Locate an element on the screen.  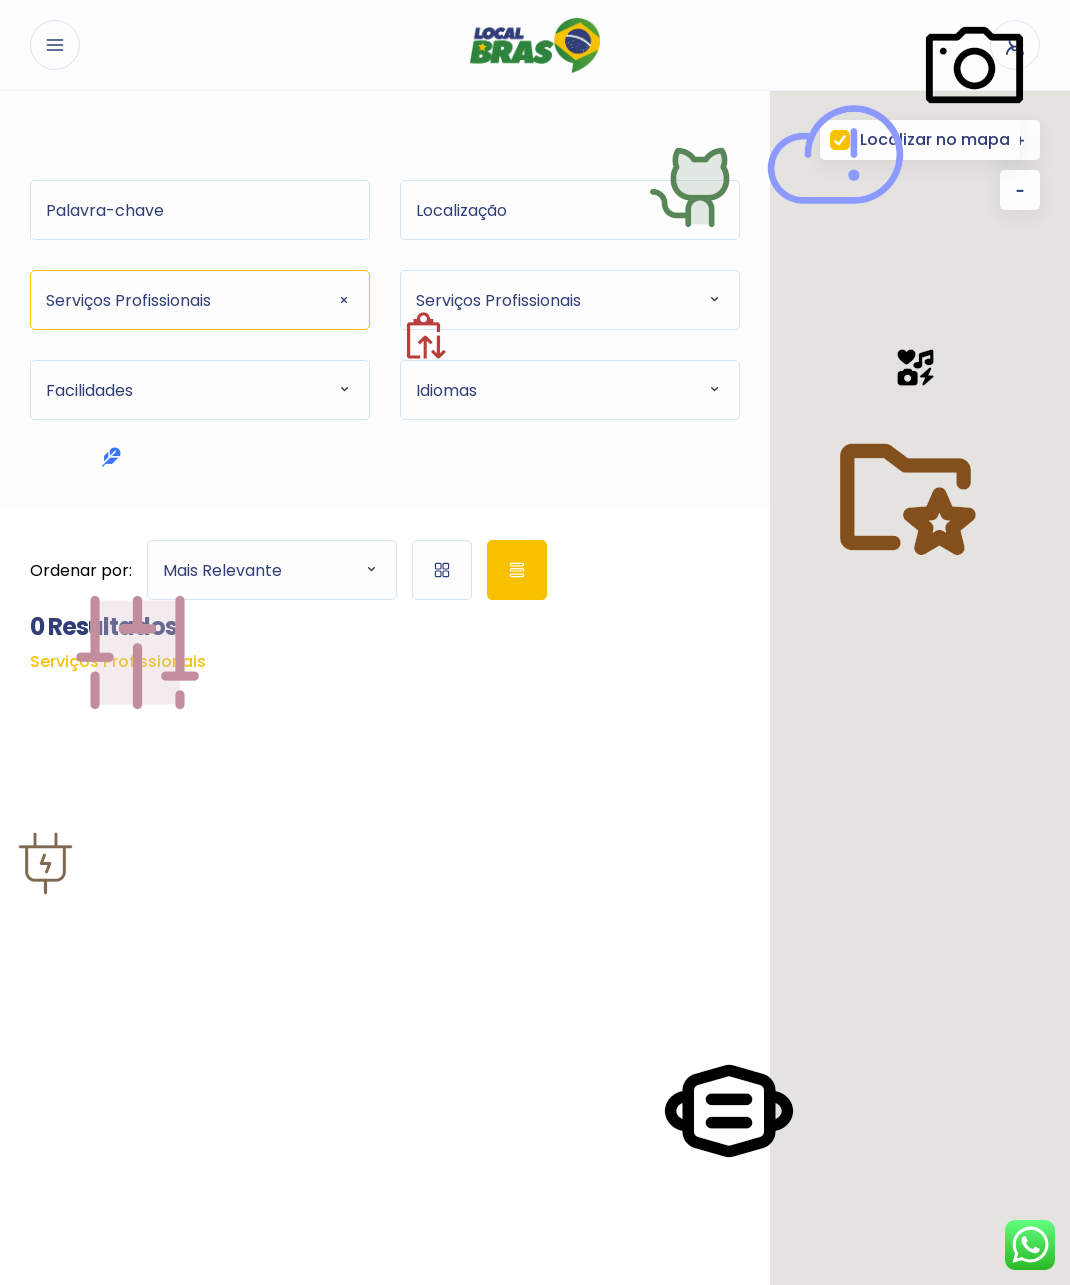
device is currently charging is located at coordinates (45, 863).